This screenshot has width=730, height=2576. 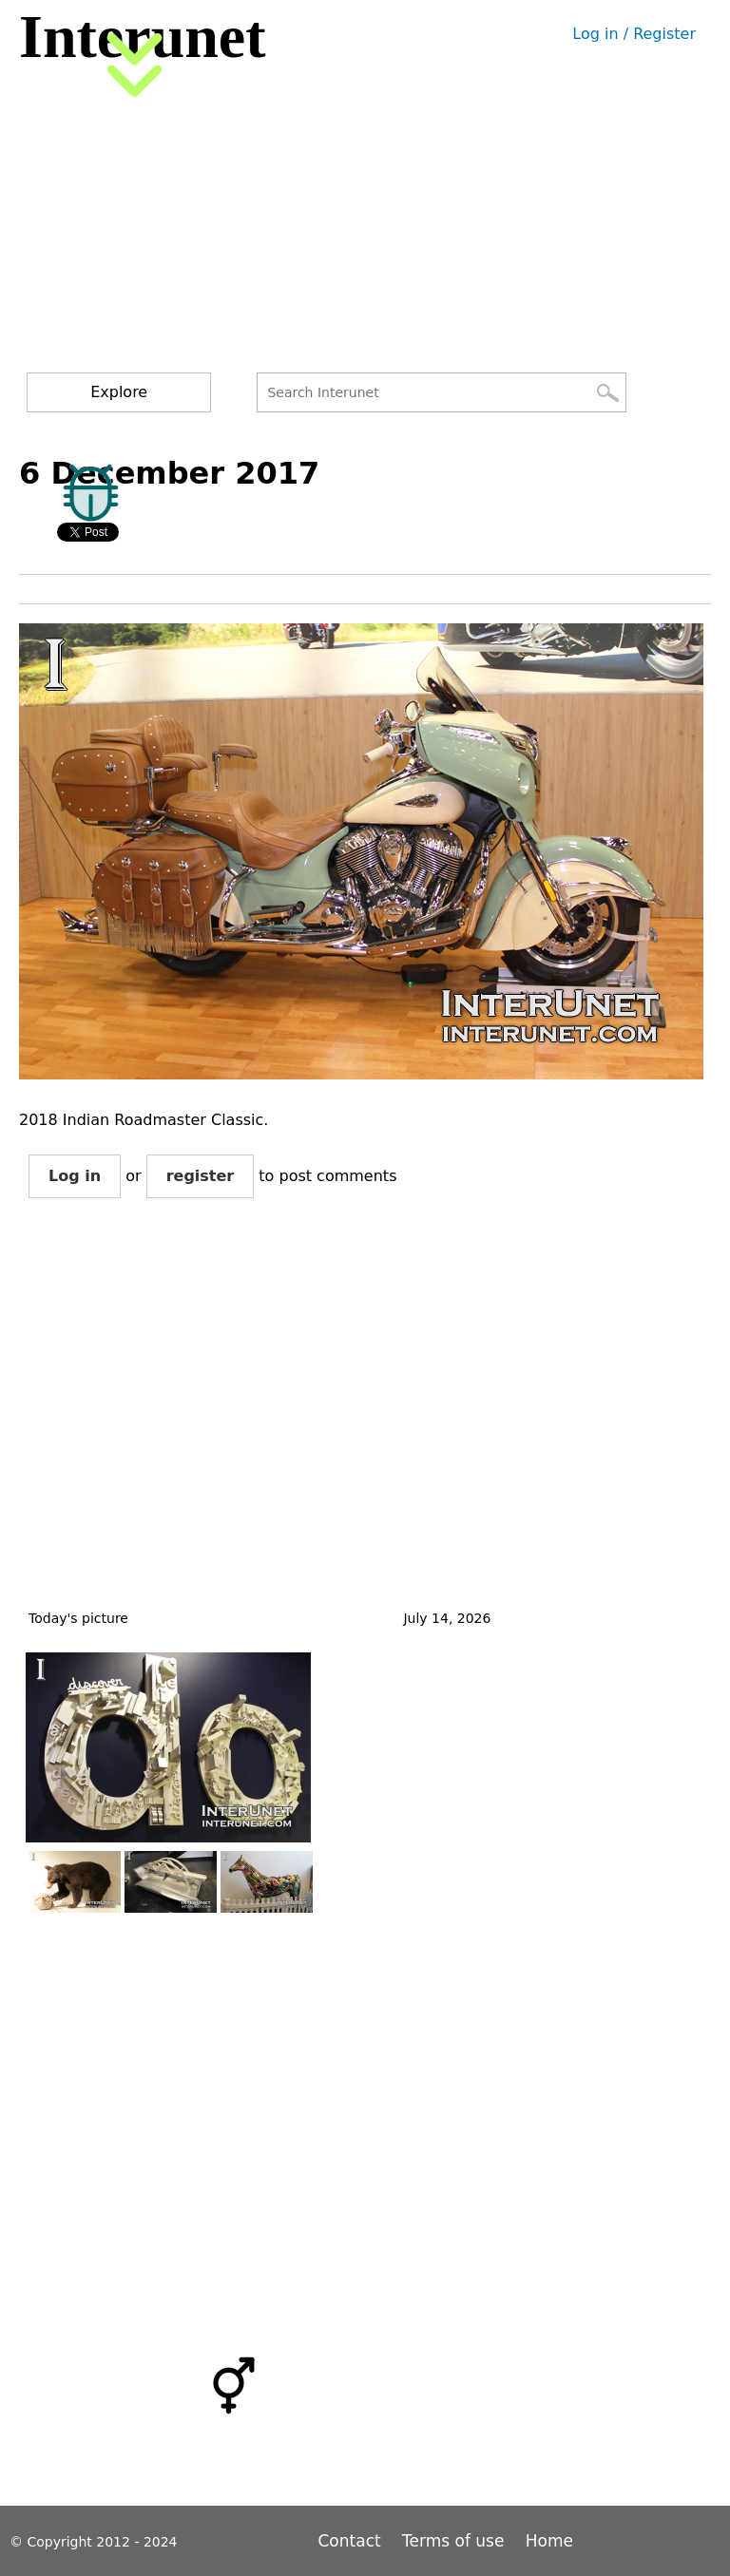 I want to click on report a bug or issue, so click(x=90, y=491).